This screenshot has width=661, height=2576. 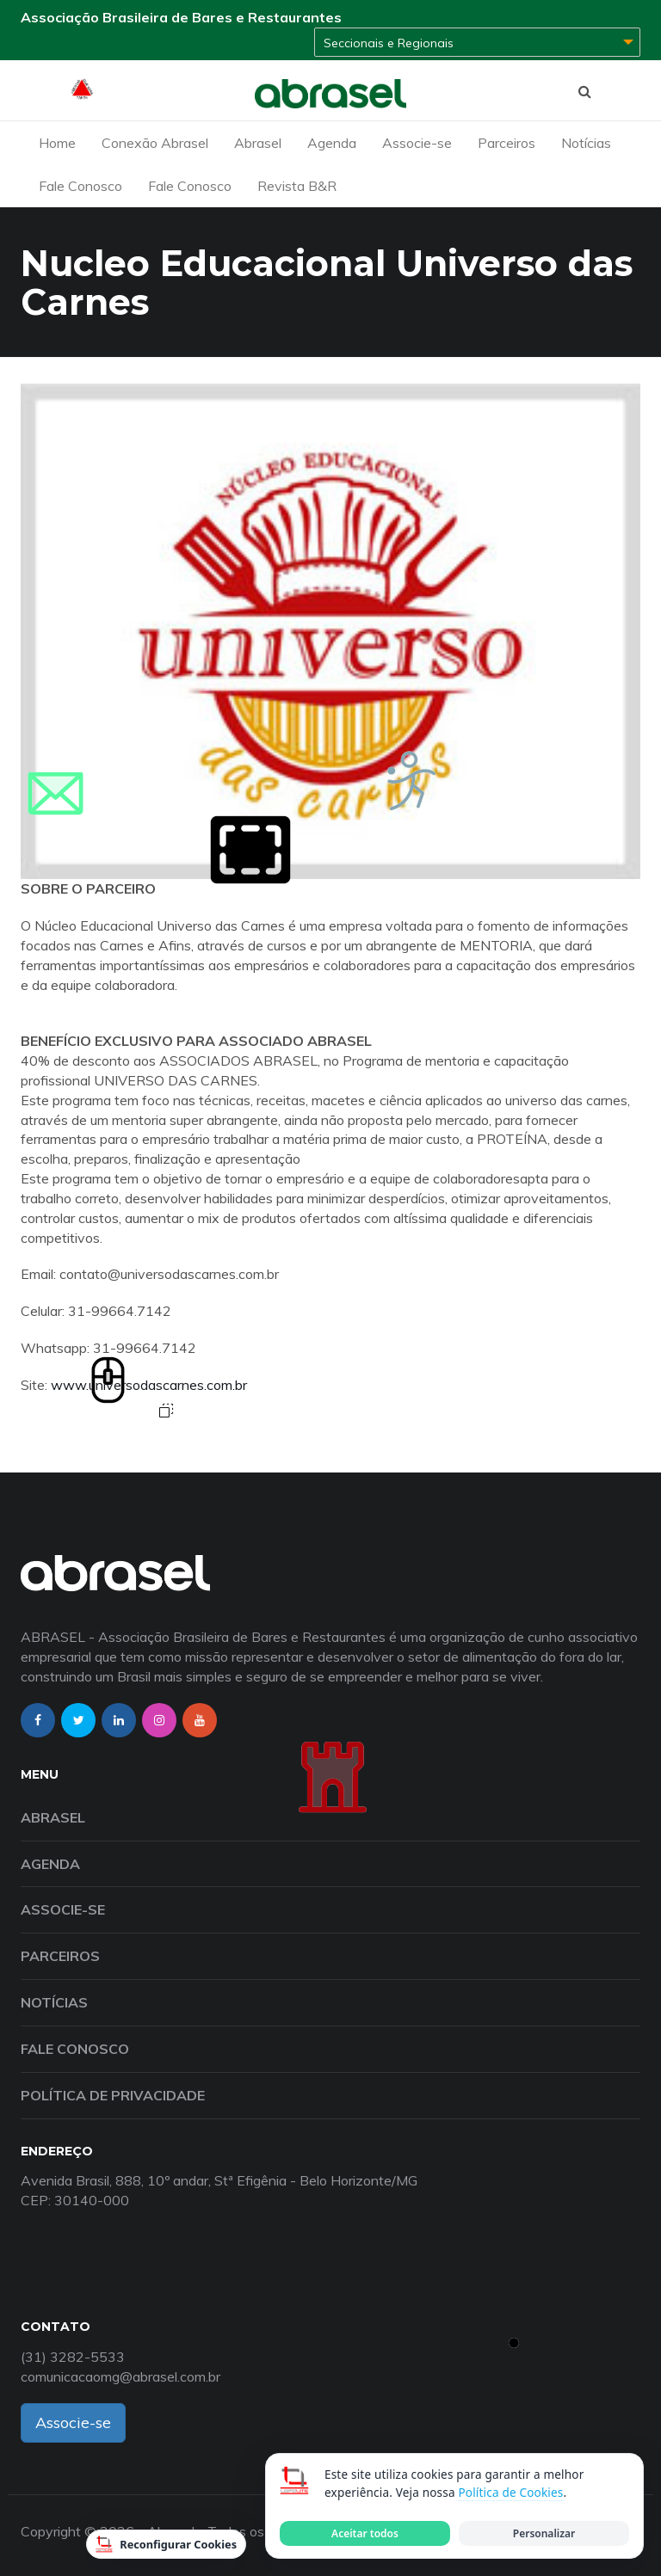 What do you see at coordinates (332, 1775) in the screenshot?
I see `access castle or fortress-themed game content` at bounding box center [332, 1775].